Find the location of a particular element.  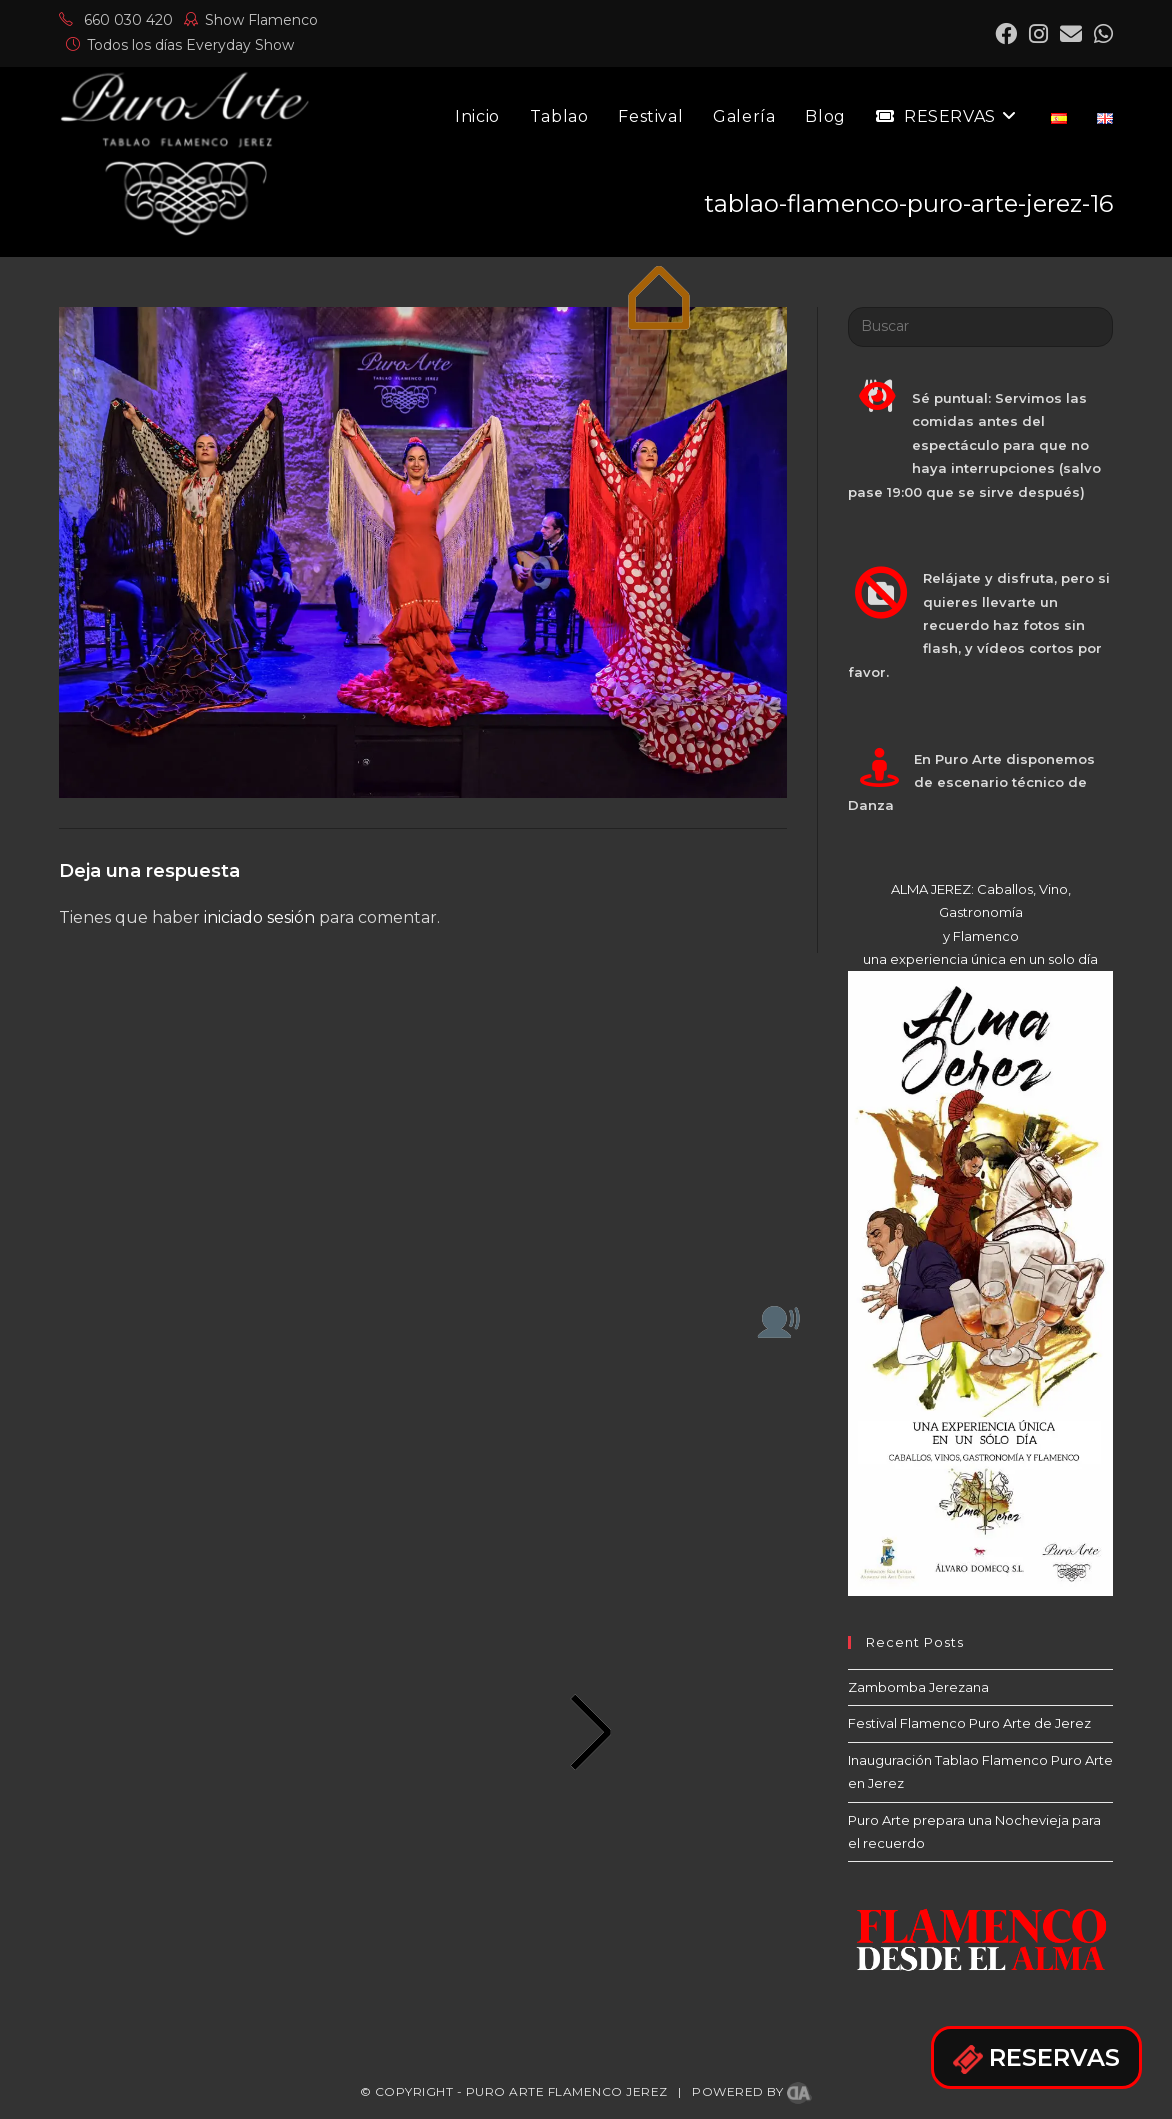

navigate to the next item or page is located at coordinates (588, 1732).